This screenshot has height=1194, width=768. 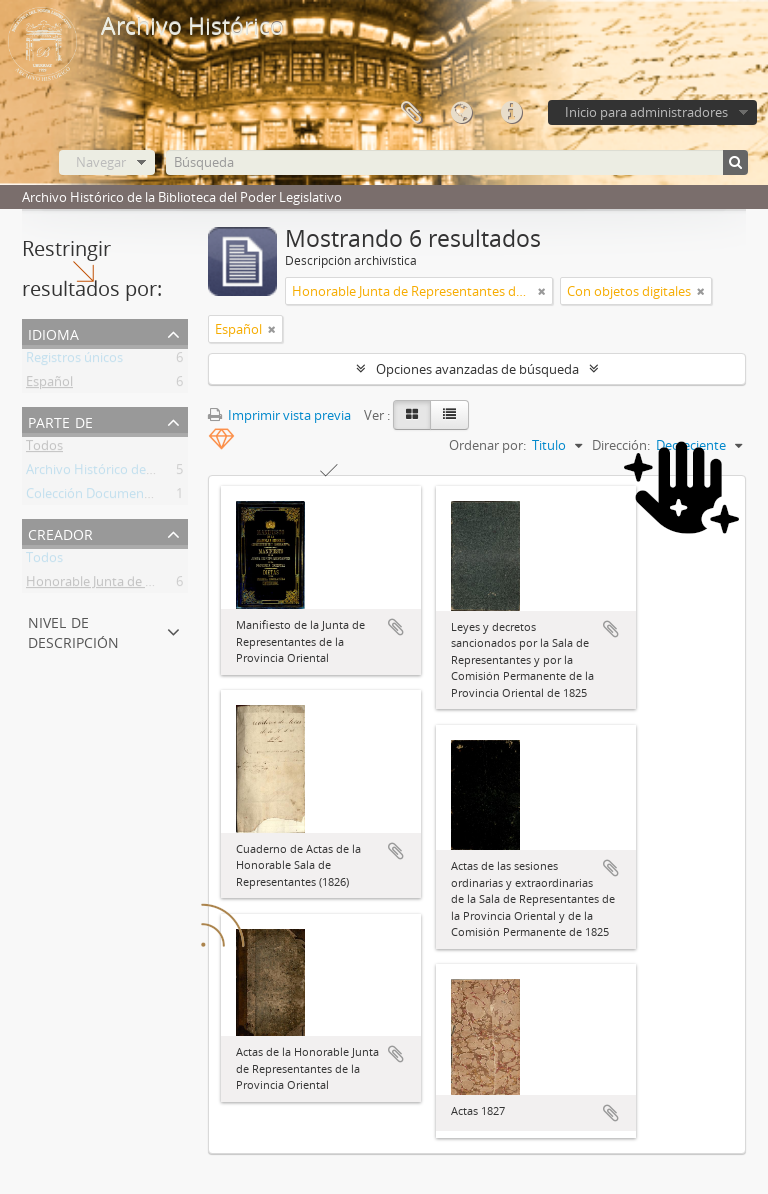 What do you see at coordinates (219, 928) in the screenshot?
I see `subscribe to RSS feed` at bounding box center [219, 928].